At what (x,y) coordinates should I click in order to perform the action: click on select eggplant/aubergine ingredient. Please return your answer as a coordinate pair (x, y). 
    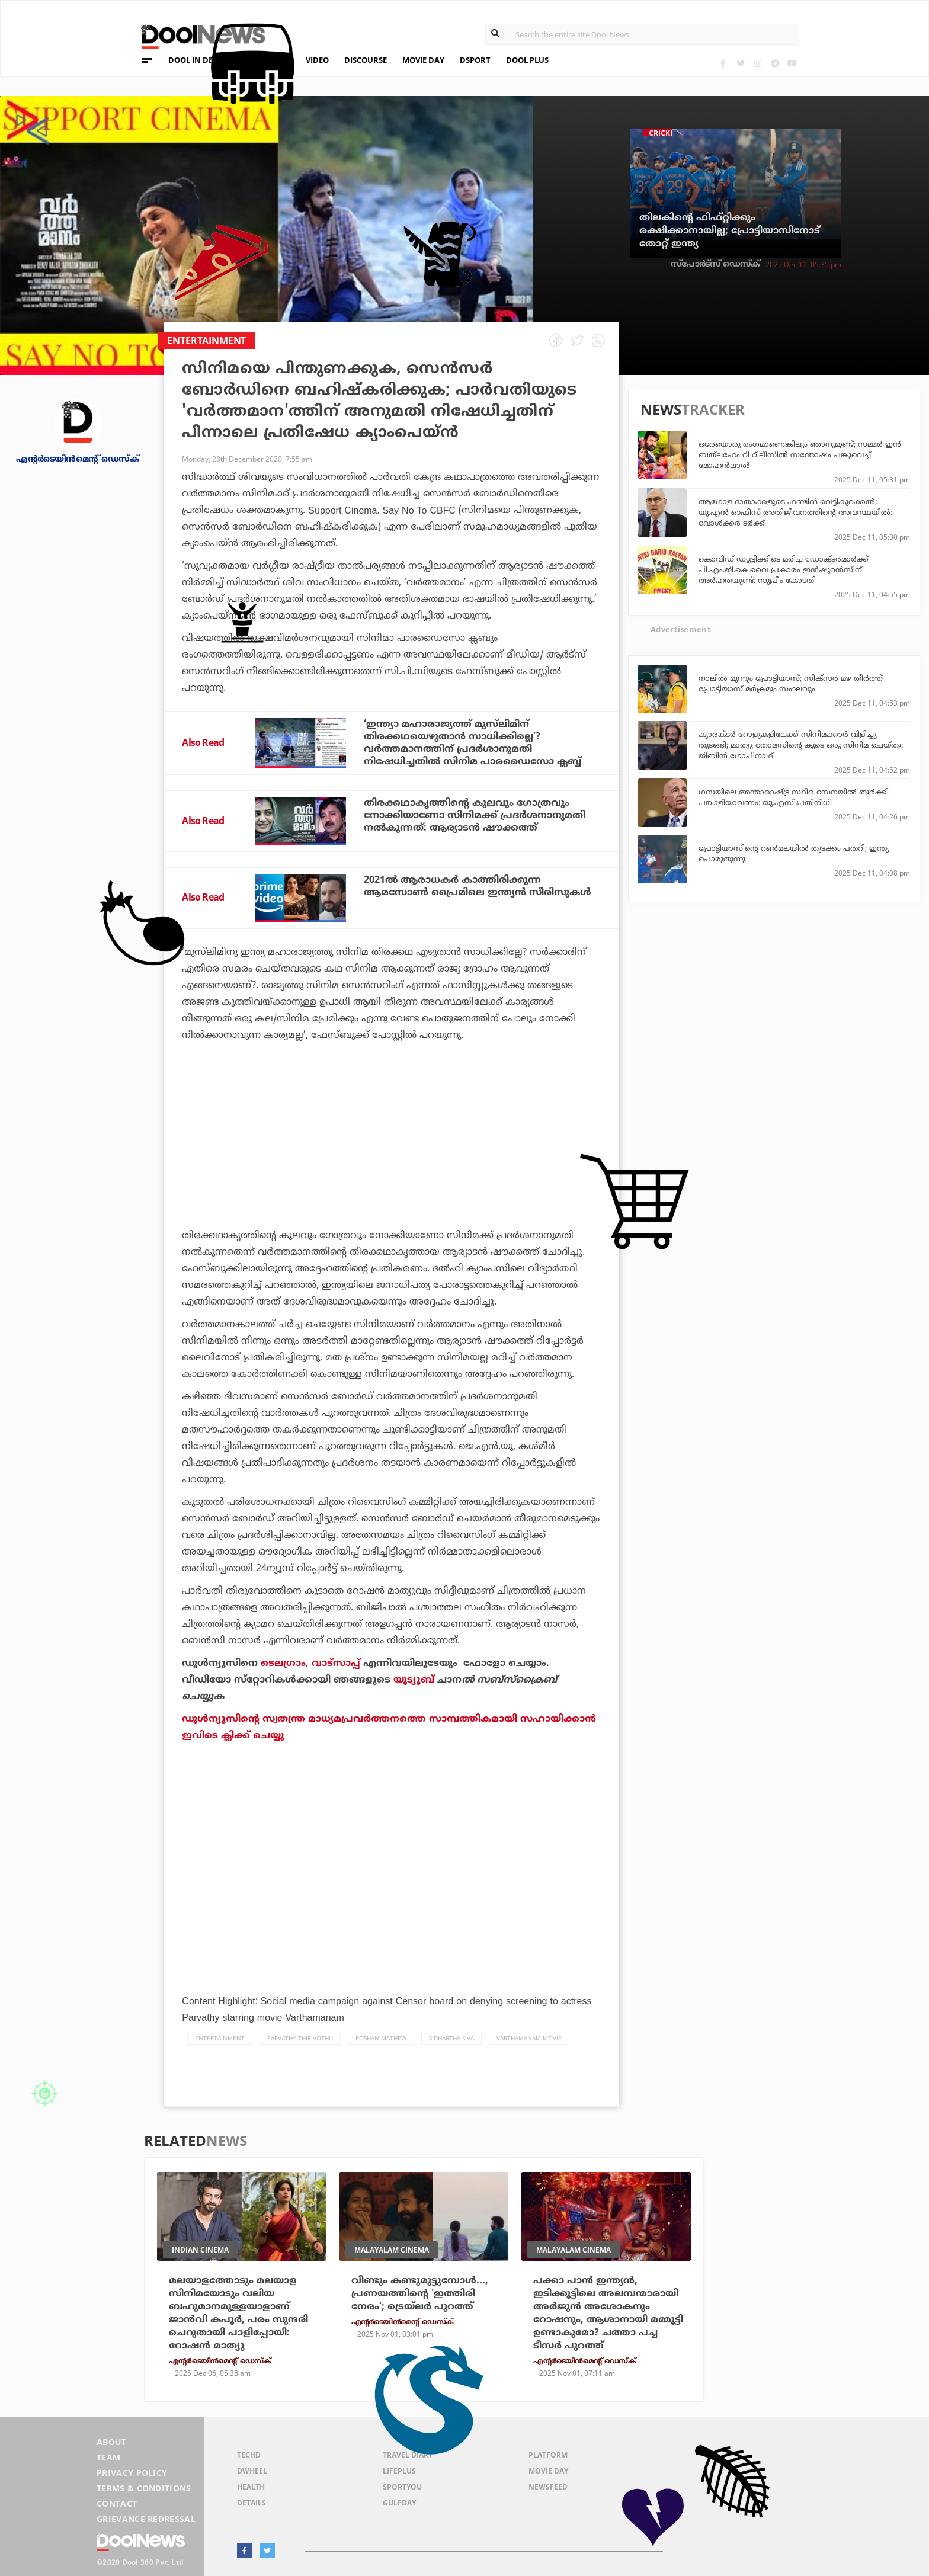
    Looking at the image, I should click on (142, 923).